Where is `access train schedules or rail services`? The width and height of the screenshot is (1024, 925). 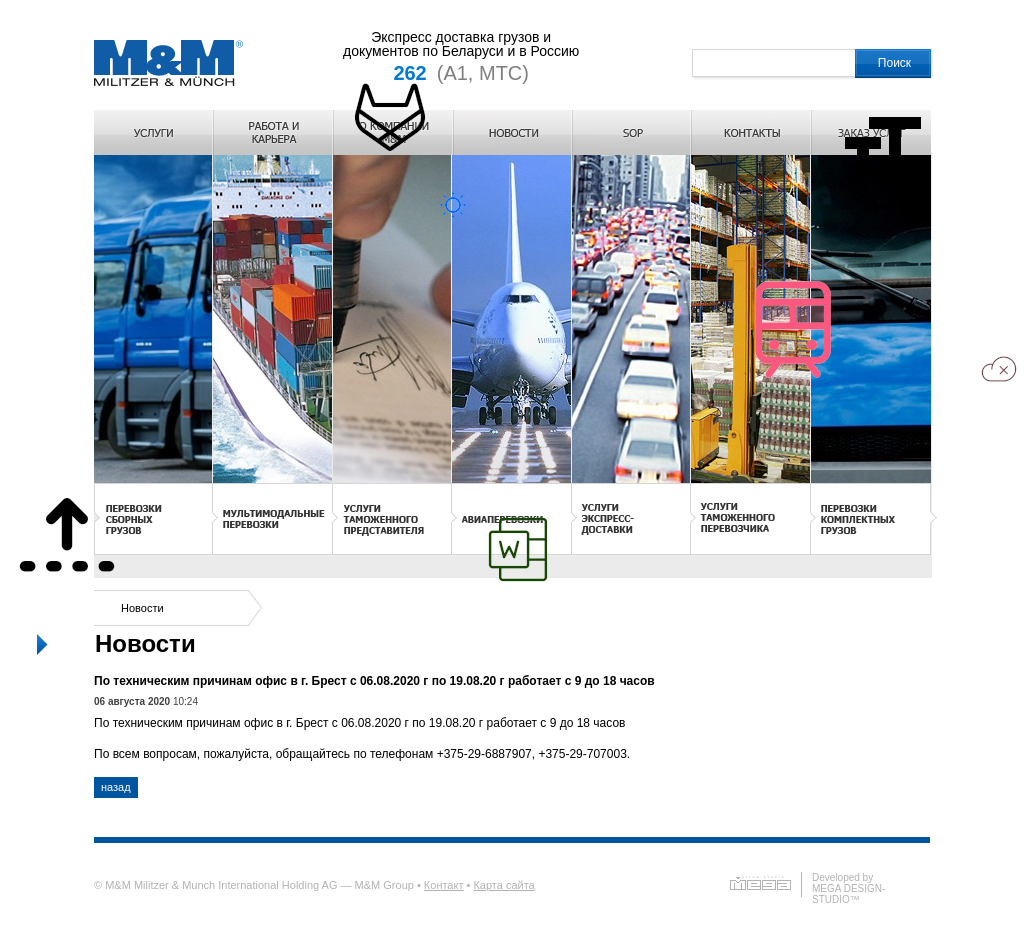
access train schedules or rail services is located at coordinates (793, 326).